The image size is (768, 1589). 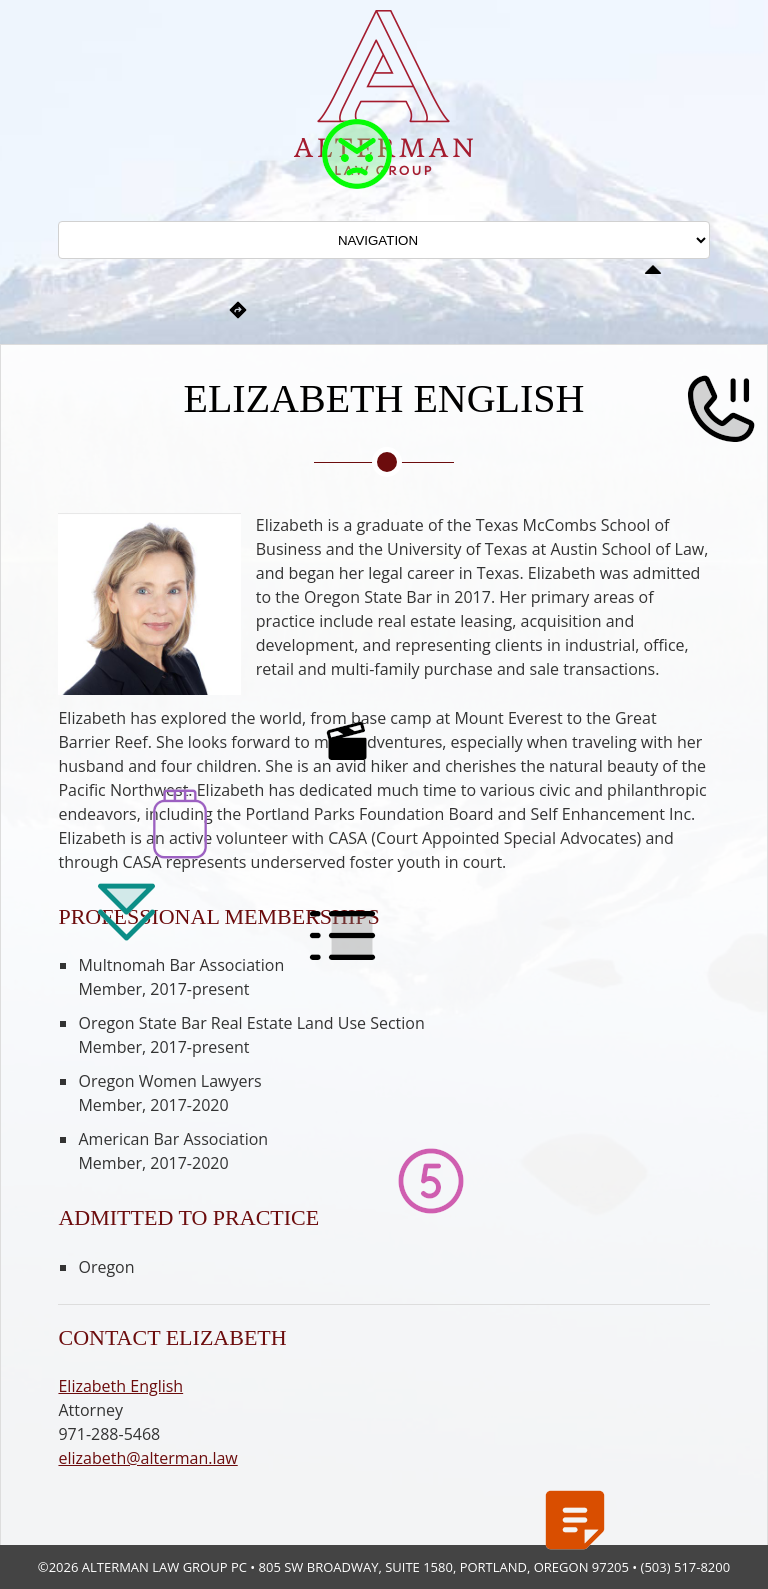 What do you see at coordinates (180, 824) in the screenshot?
I see `store or organize items in a container` at bounding box center [180, 824].